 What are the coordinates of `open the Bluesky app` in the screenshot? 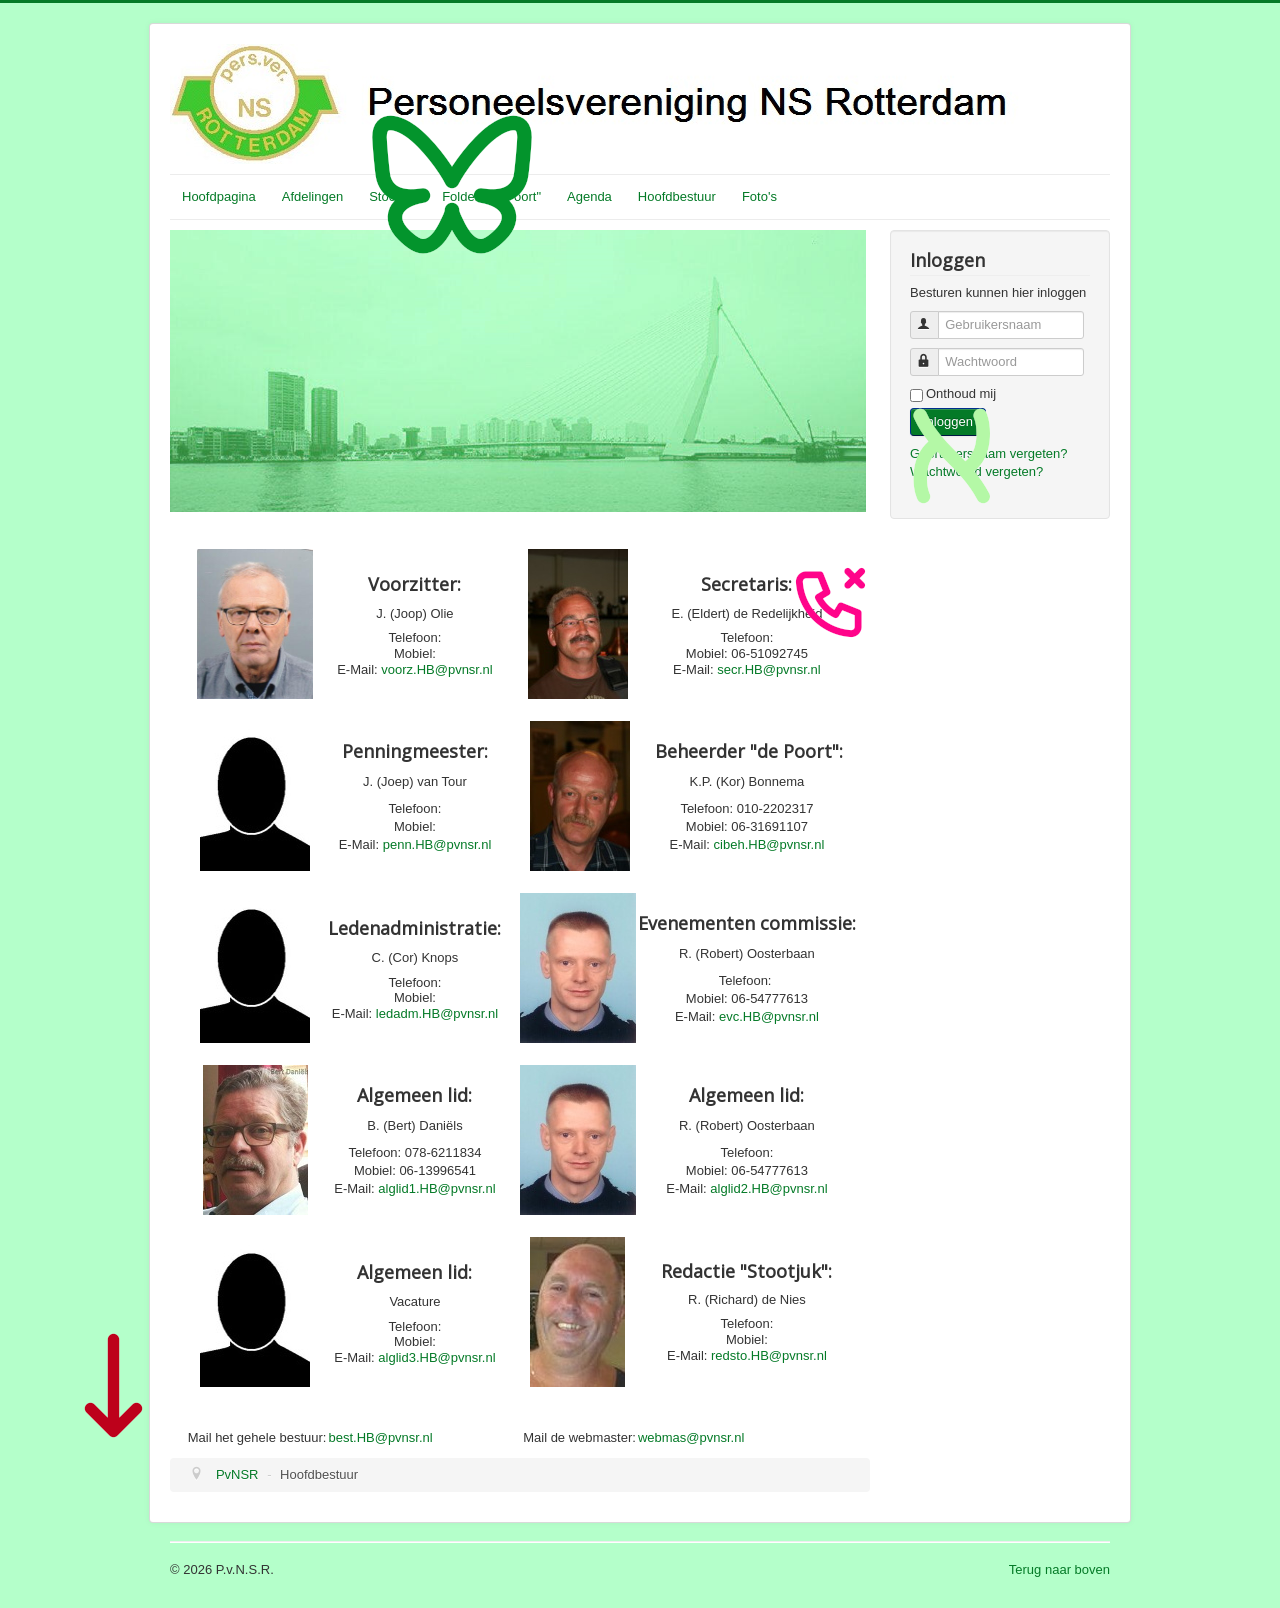 It's located at (452, 181).